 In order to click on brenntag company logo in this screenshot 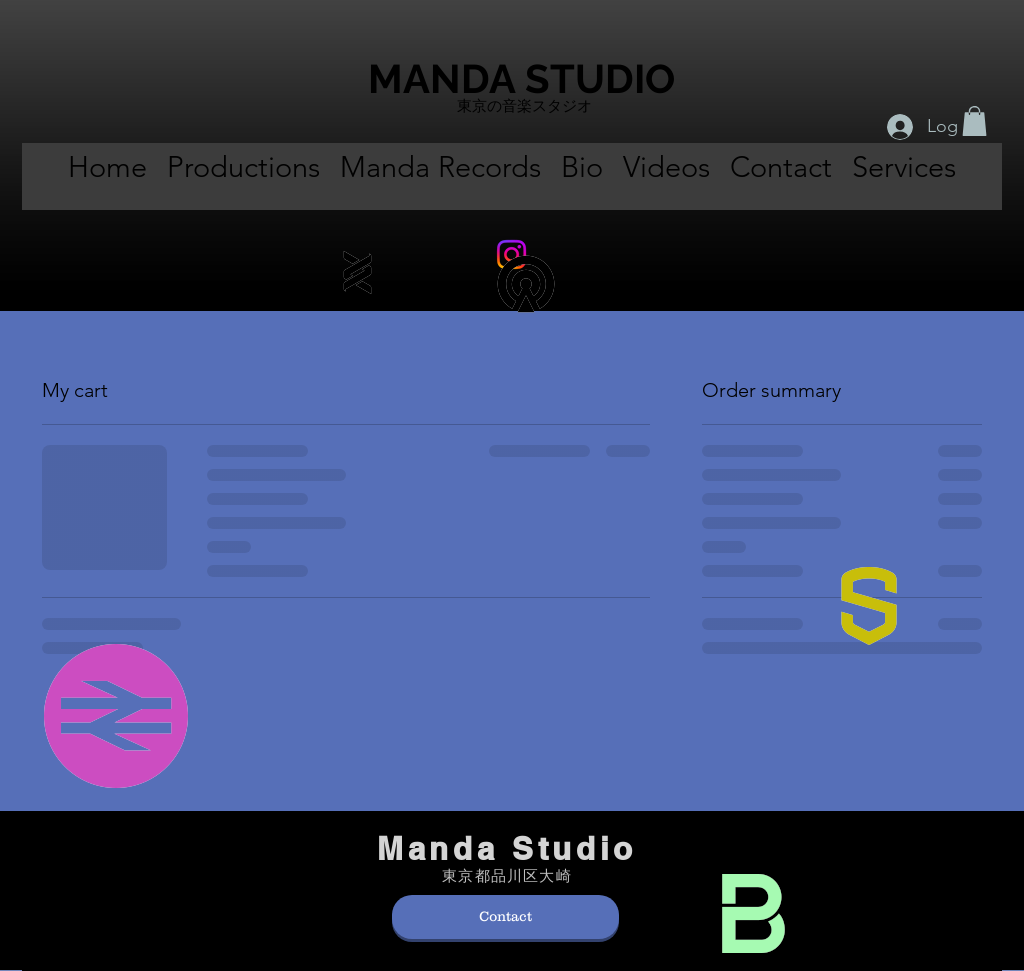, I will do `click(753, 913)`.